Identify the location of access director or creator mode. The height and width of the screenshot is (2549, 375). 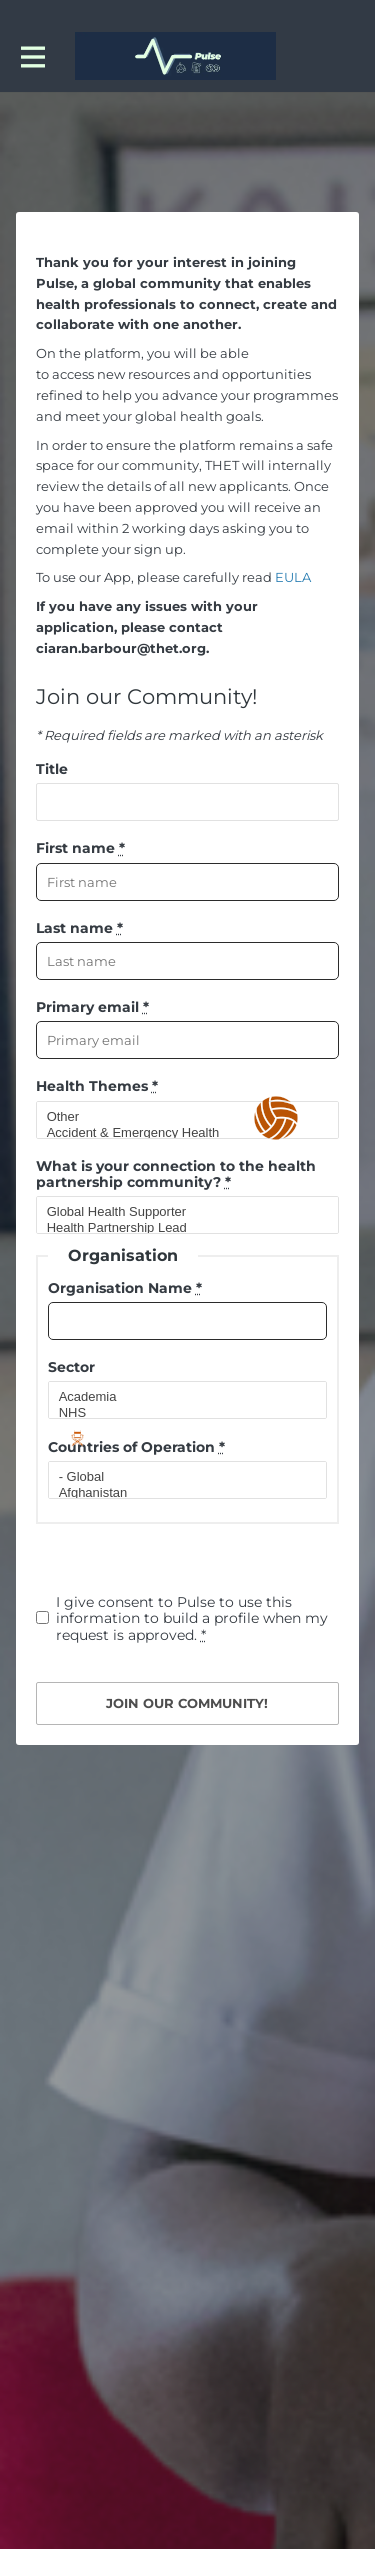
(77, 1438).